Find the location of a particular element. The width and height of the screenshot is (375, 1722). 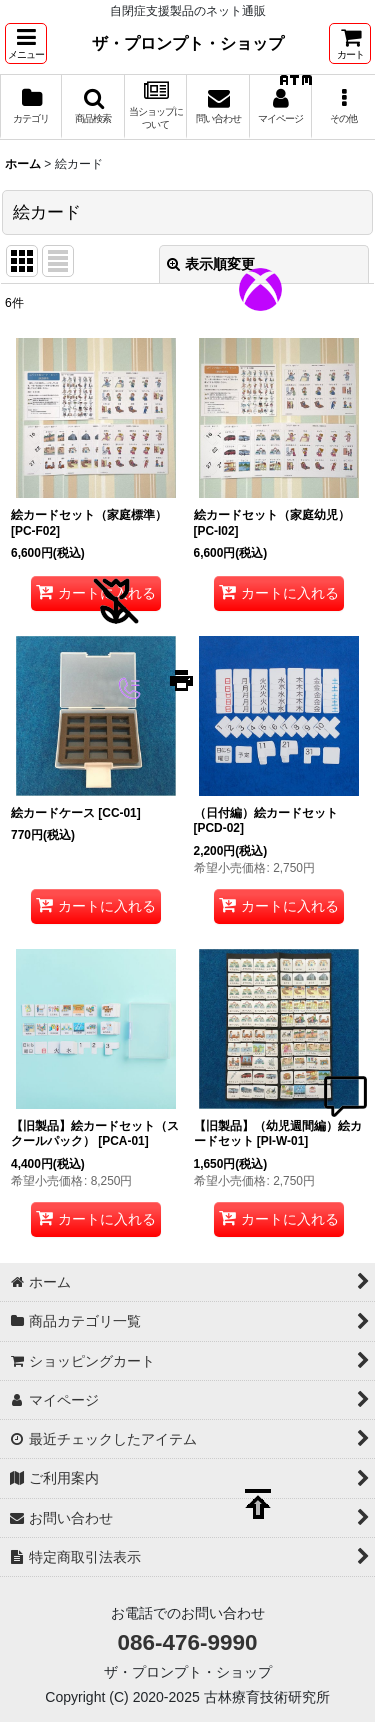

open Xbox app is located at coordinates (260, 289).